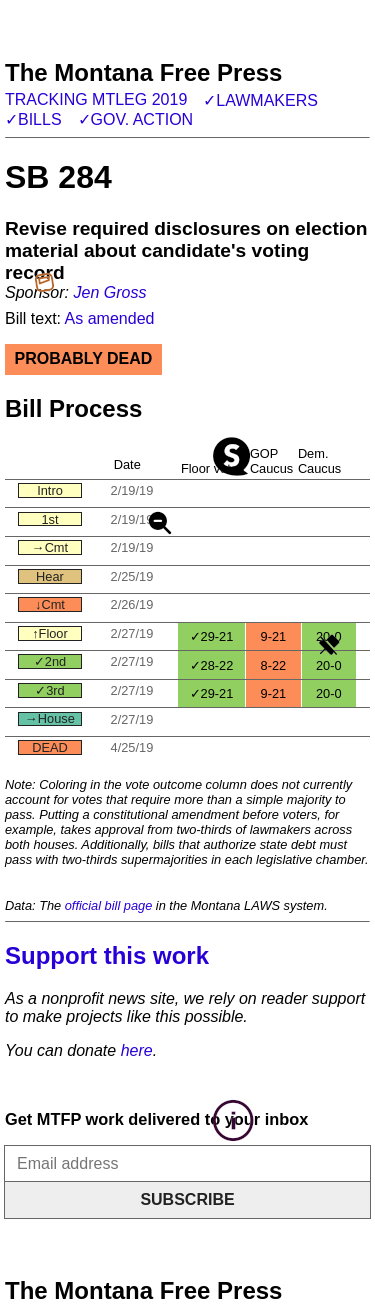 Image resolution: width=375 pixels, height=1309 pixels. I want to click on zoom out, so click(160, 523).